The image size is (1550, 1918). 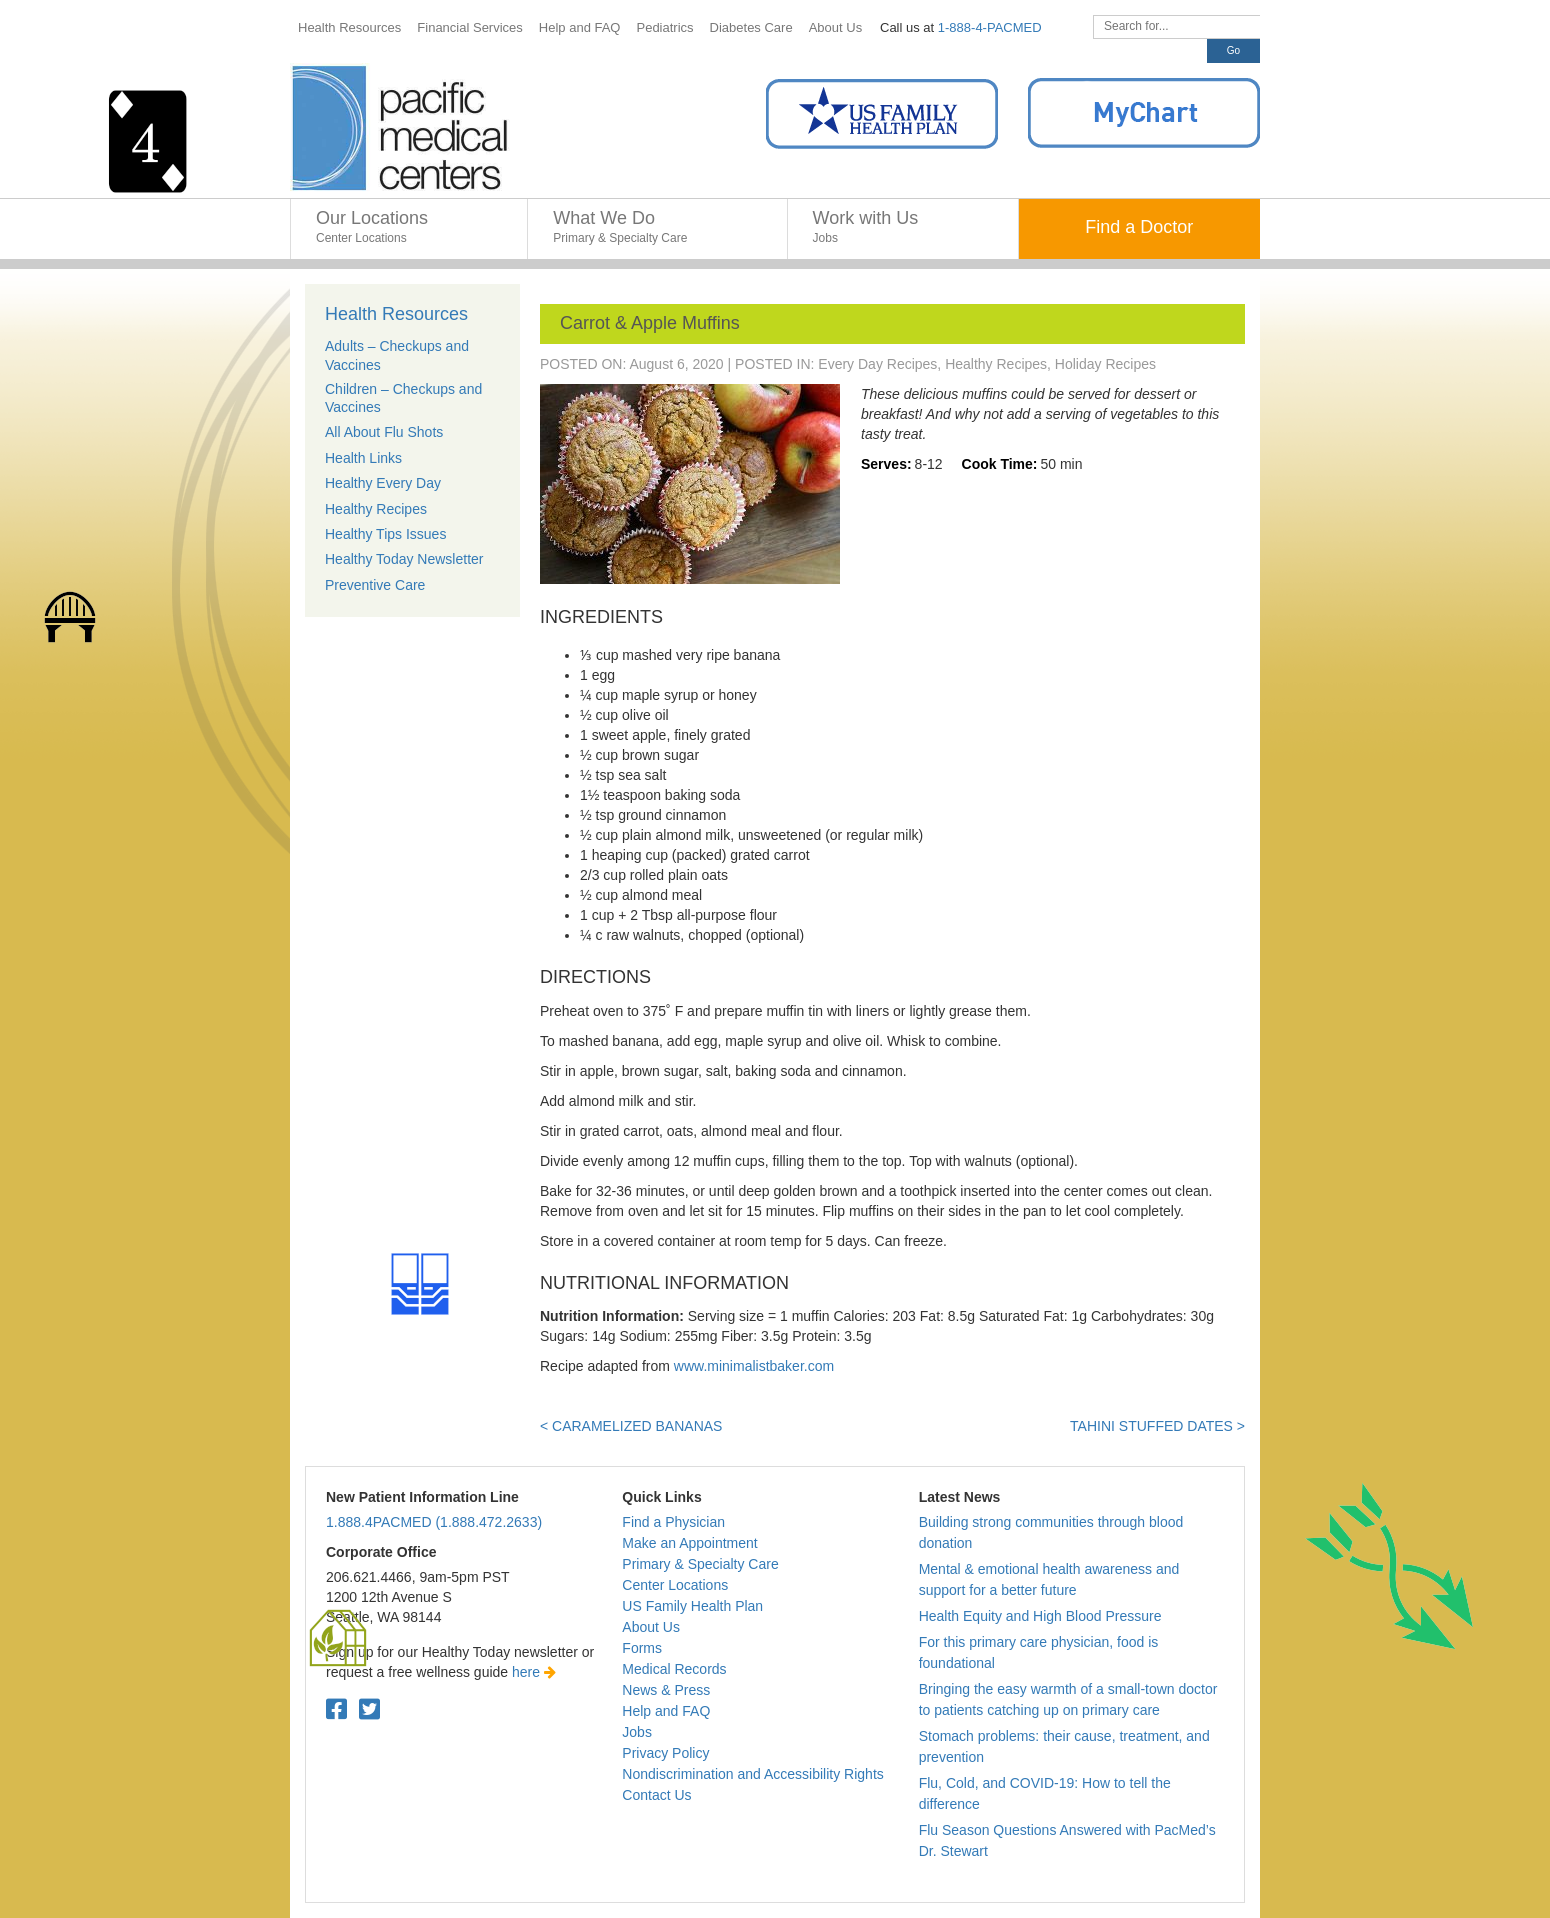 What do you see at coordinates (70, 617) in the screenshot?
I see `navigate to bridges or infrastructure on a map` at bounding box center [70, 617].